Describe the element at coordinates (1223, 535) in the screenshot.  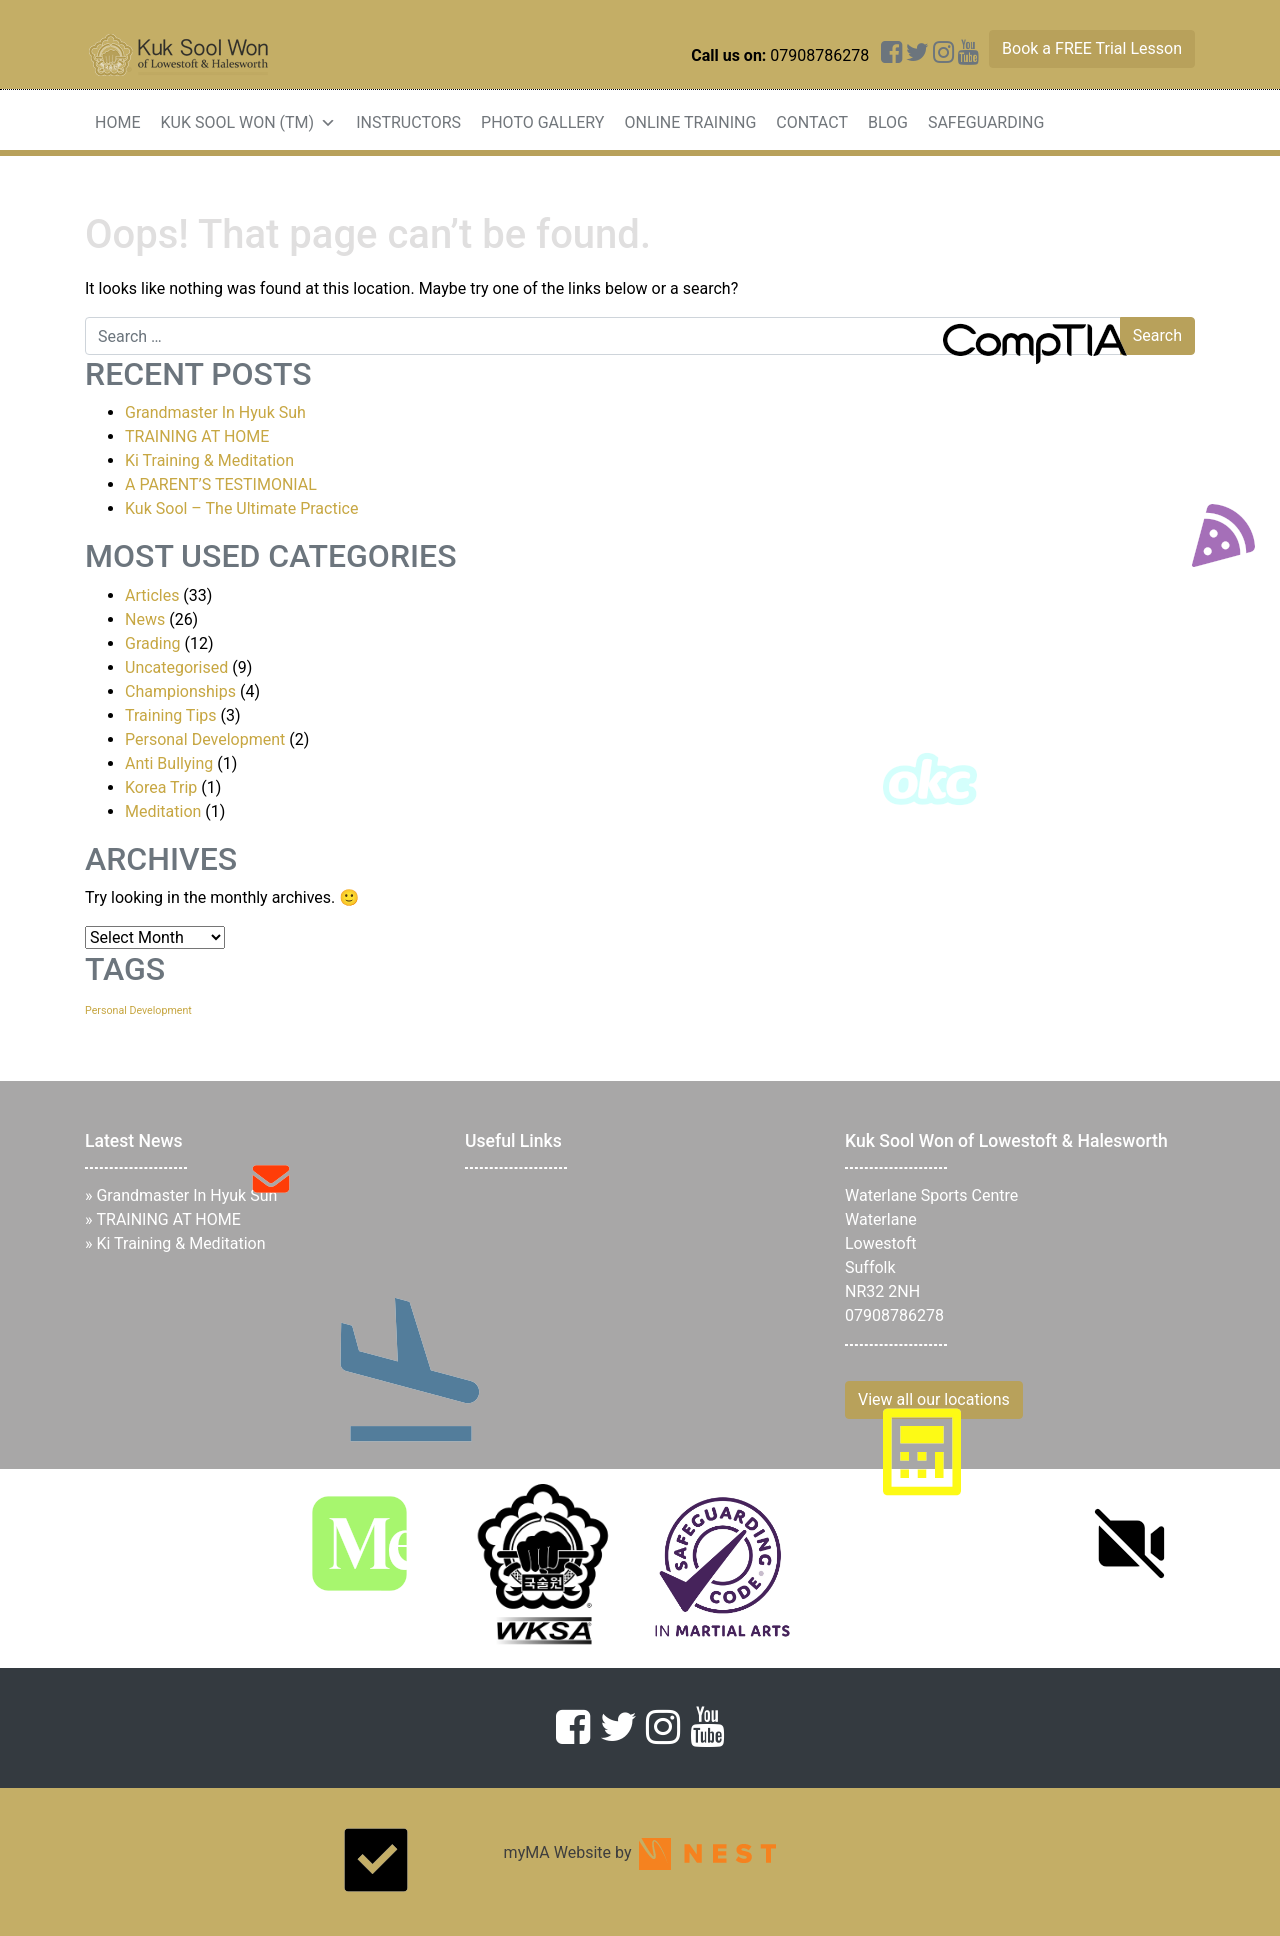
I see `browse food delivery options` at that location.